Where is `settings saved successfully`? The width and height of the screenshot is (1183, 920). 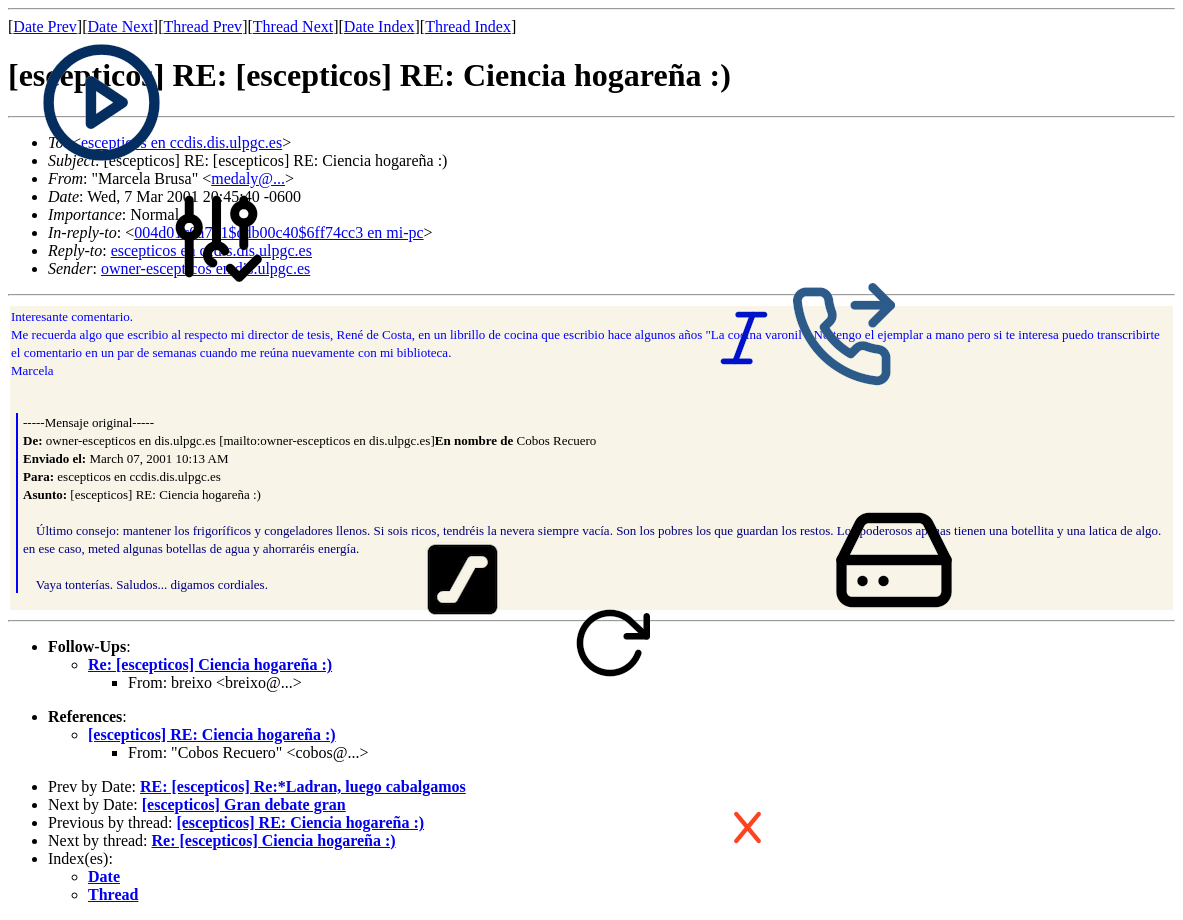
settings saved successfully is located at coordinates (216, 236).